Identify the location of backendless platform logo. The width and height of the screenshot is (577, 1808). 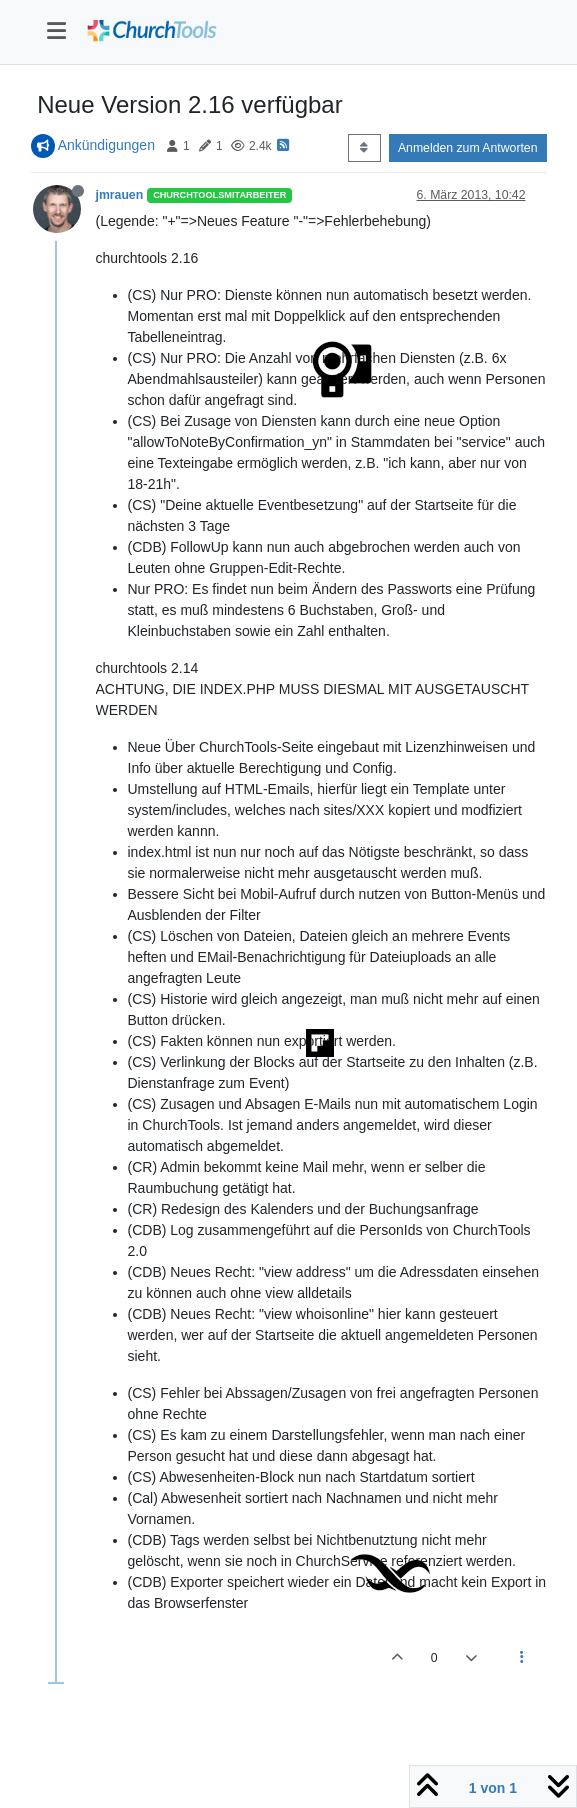
(390, 1573).